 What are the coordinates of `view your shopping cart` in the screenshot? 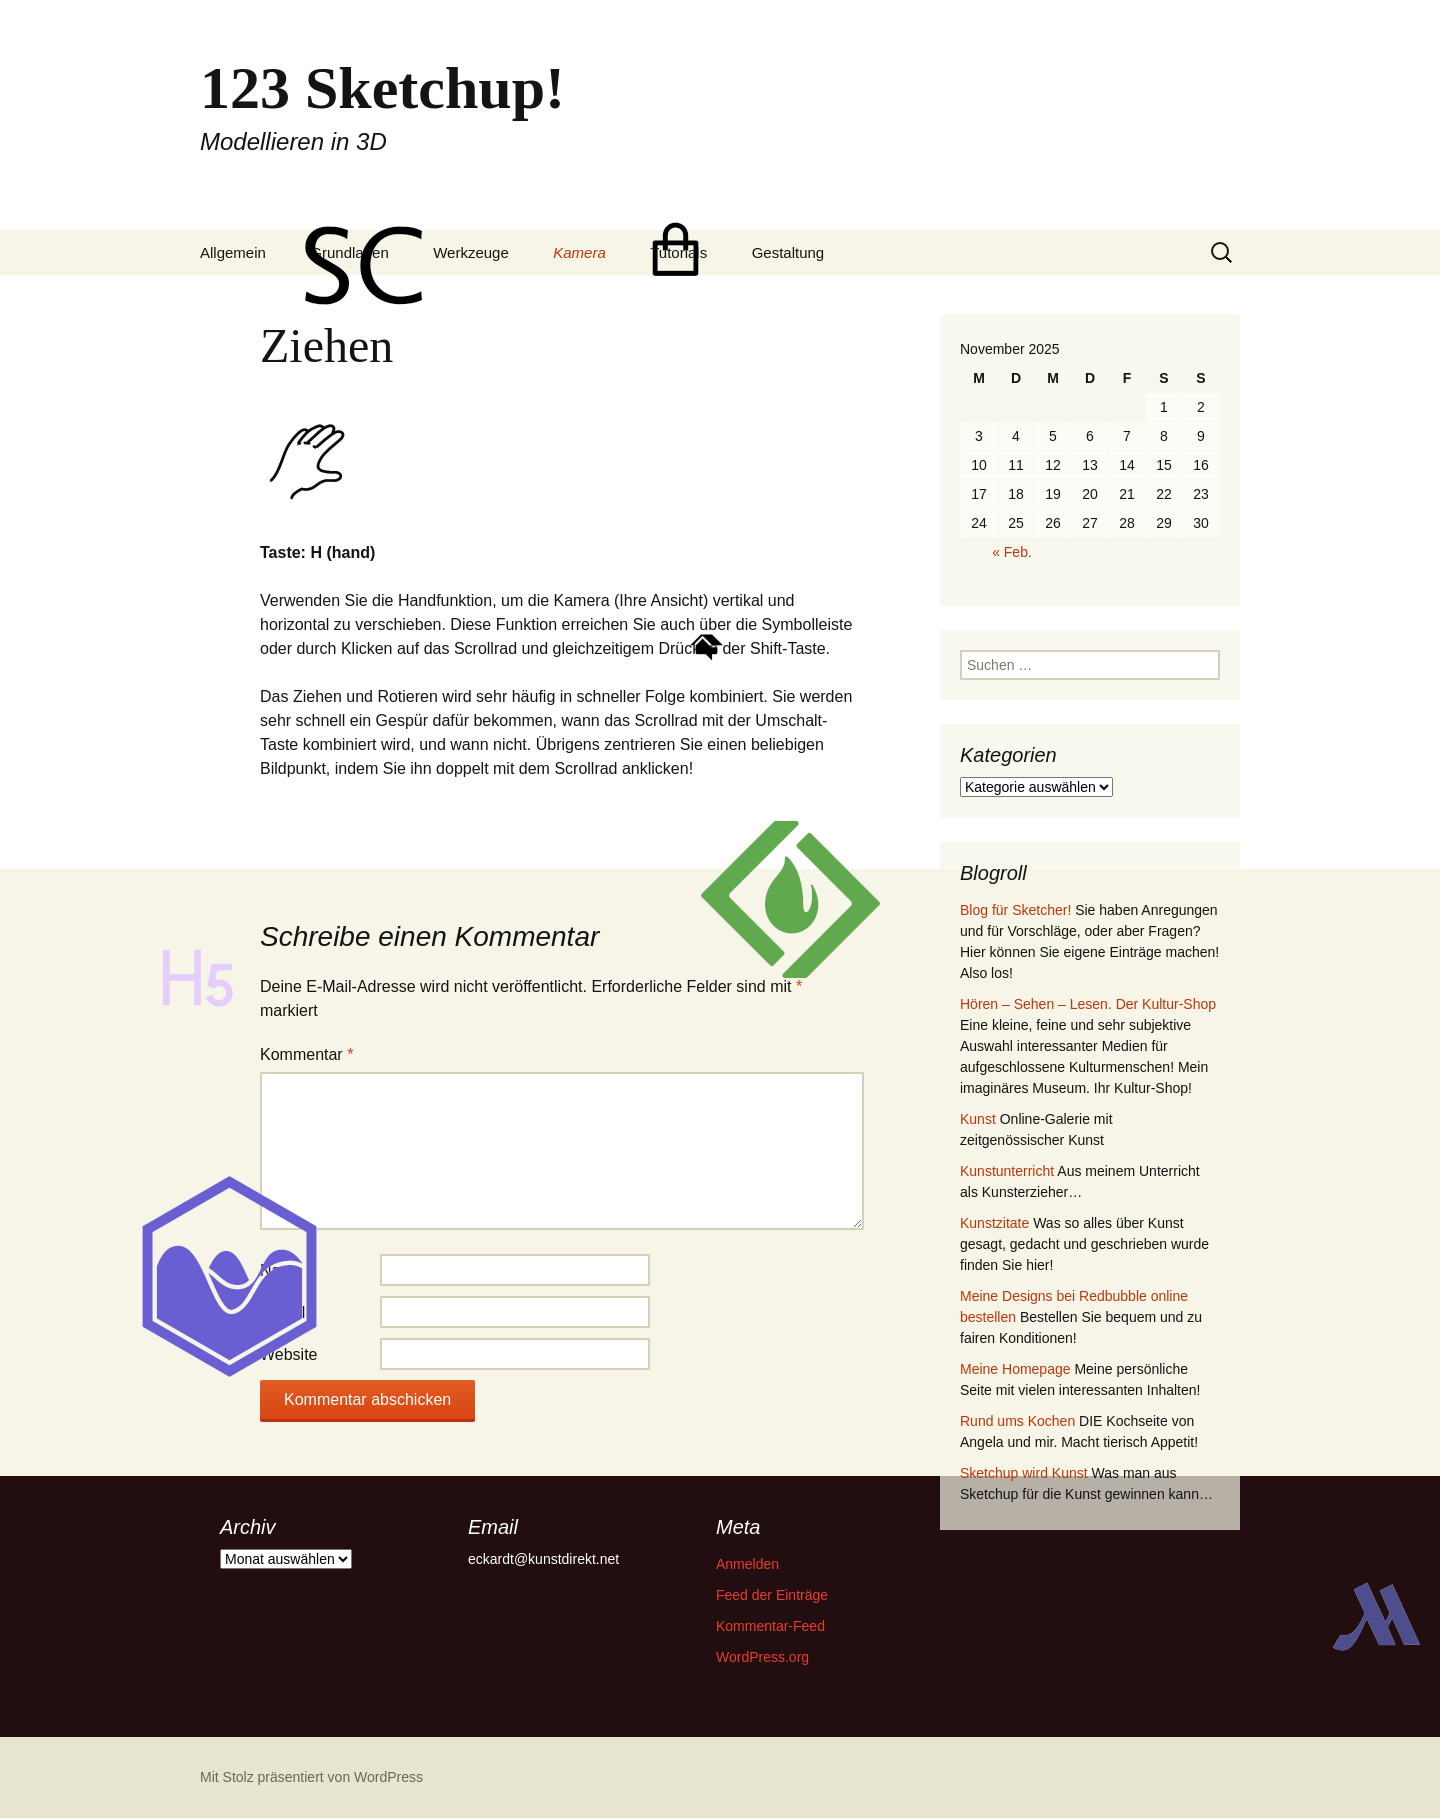 It's located at (675, 250).